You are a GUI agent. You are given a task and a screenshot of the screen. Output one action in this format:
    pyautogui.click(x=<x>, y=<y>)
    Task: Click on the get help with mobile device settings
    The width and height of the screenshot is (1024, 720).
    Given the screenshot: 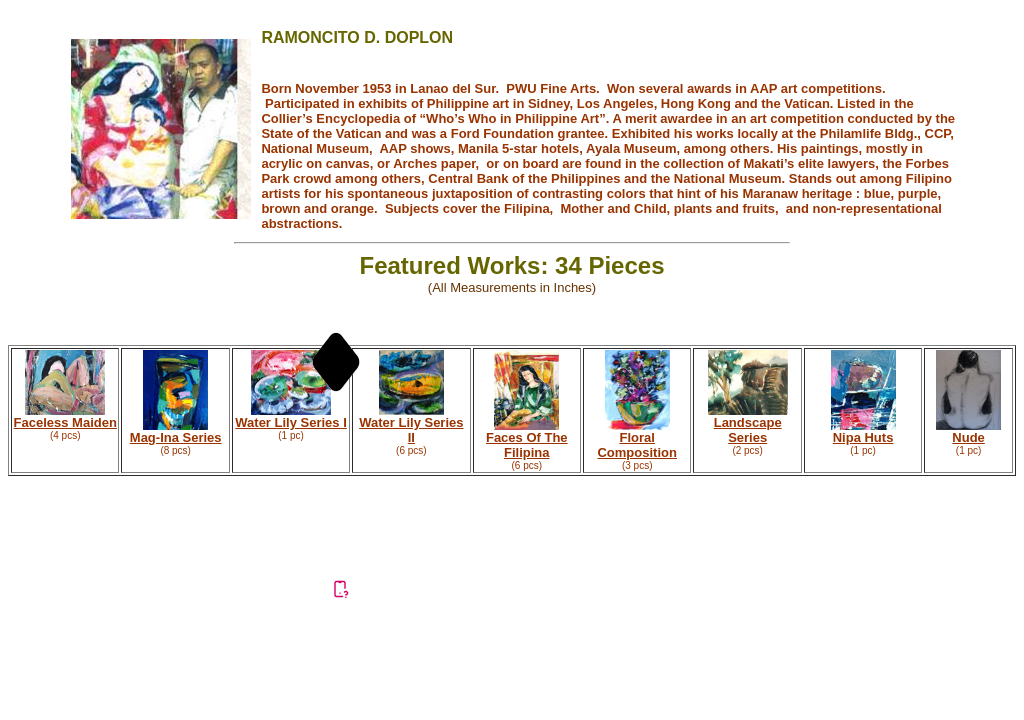 What is the action you would take?
    pyautogui.click(x=340, y=589)
    